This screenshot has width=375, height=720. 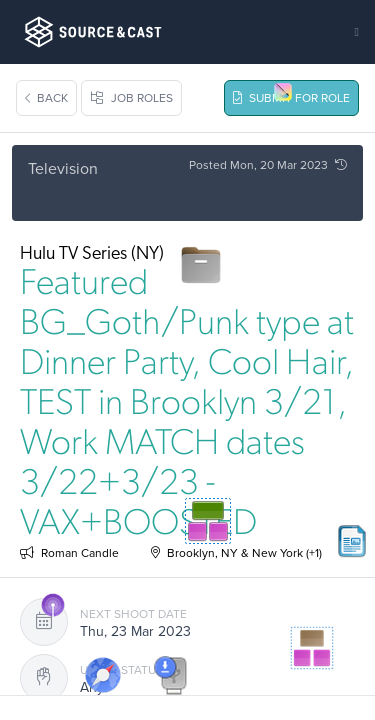 I want to click on open the web browser, so click(x=103, y=675).